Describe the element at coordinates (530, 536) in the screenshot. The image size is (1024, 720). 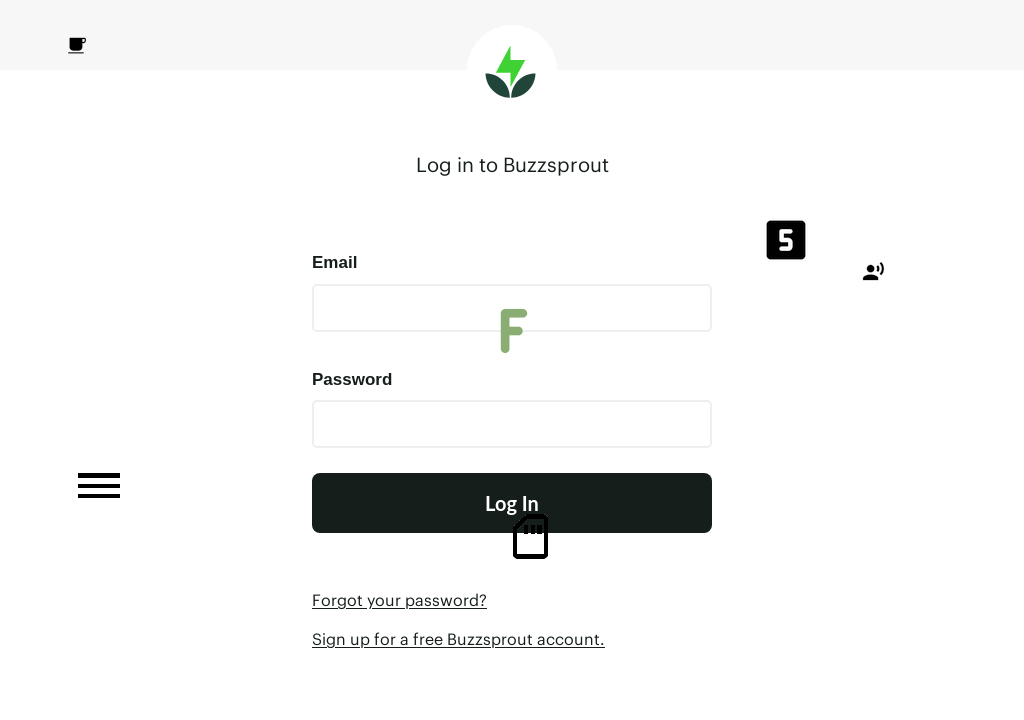
I see `access sd card storage settings` at that location.